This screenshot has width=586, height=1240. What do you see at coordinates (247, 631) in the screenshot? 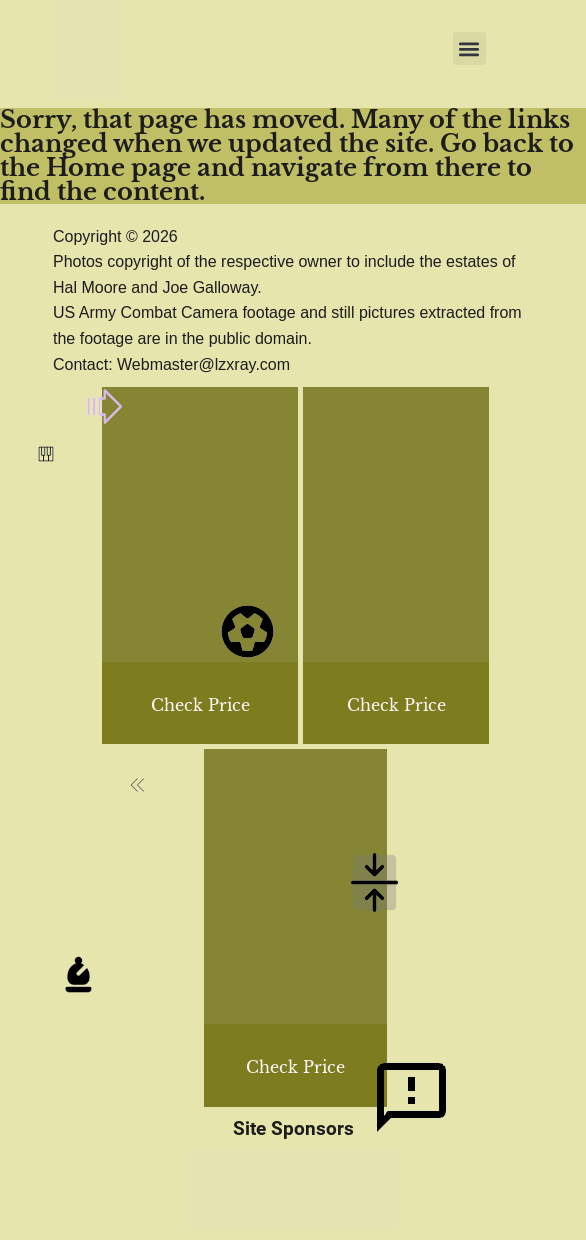
I see `access sports or soccer-related content` at bounding box center [247, 631].